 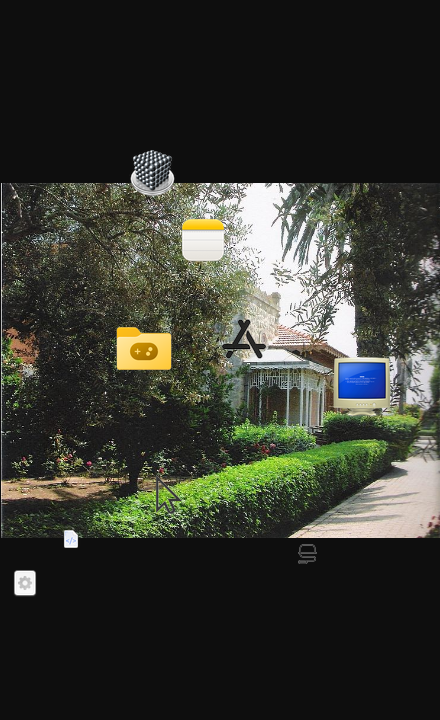 What do you see at coordinates (144, 350) in the screenshot?
I see `open your games folder` at bounding box center [144, 350].